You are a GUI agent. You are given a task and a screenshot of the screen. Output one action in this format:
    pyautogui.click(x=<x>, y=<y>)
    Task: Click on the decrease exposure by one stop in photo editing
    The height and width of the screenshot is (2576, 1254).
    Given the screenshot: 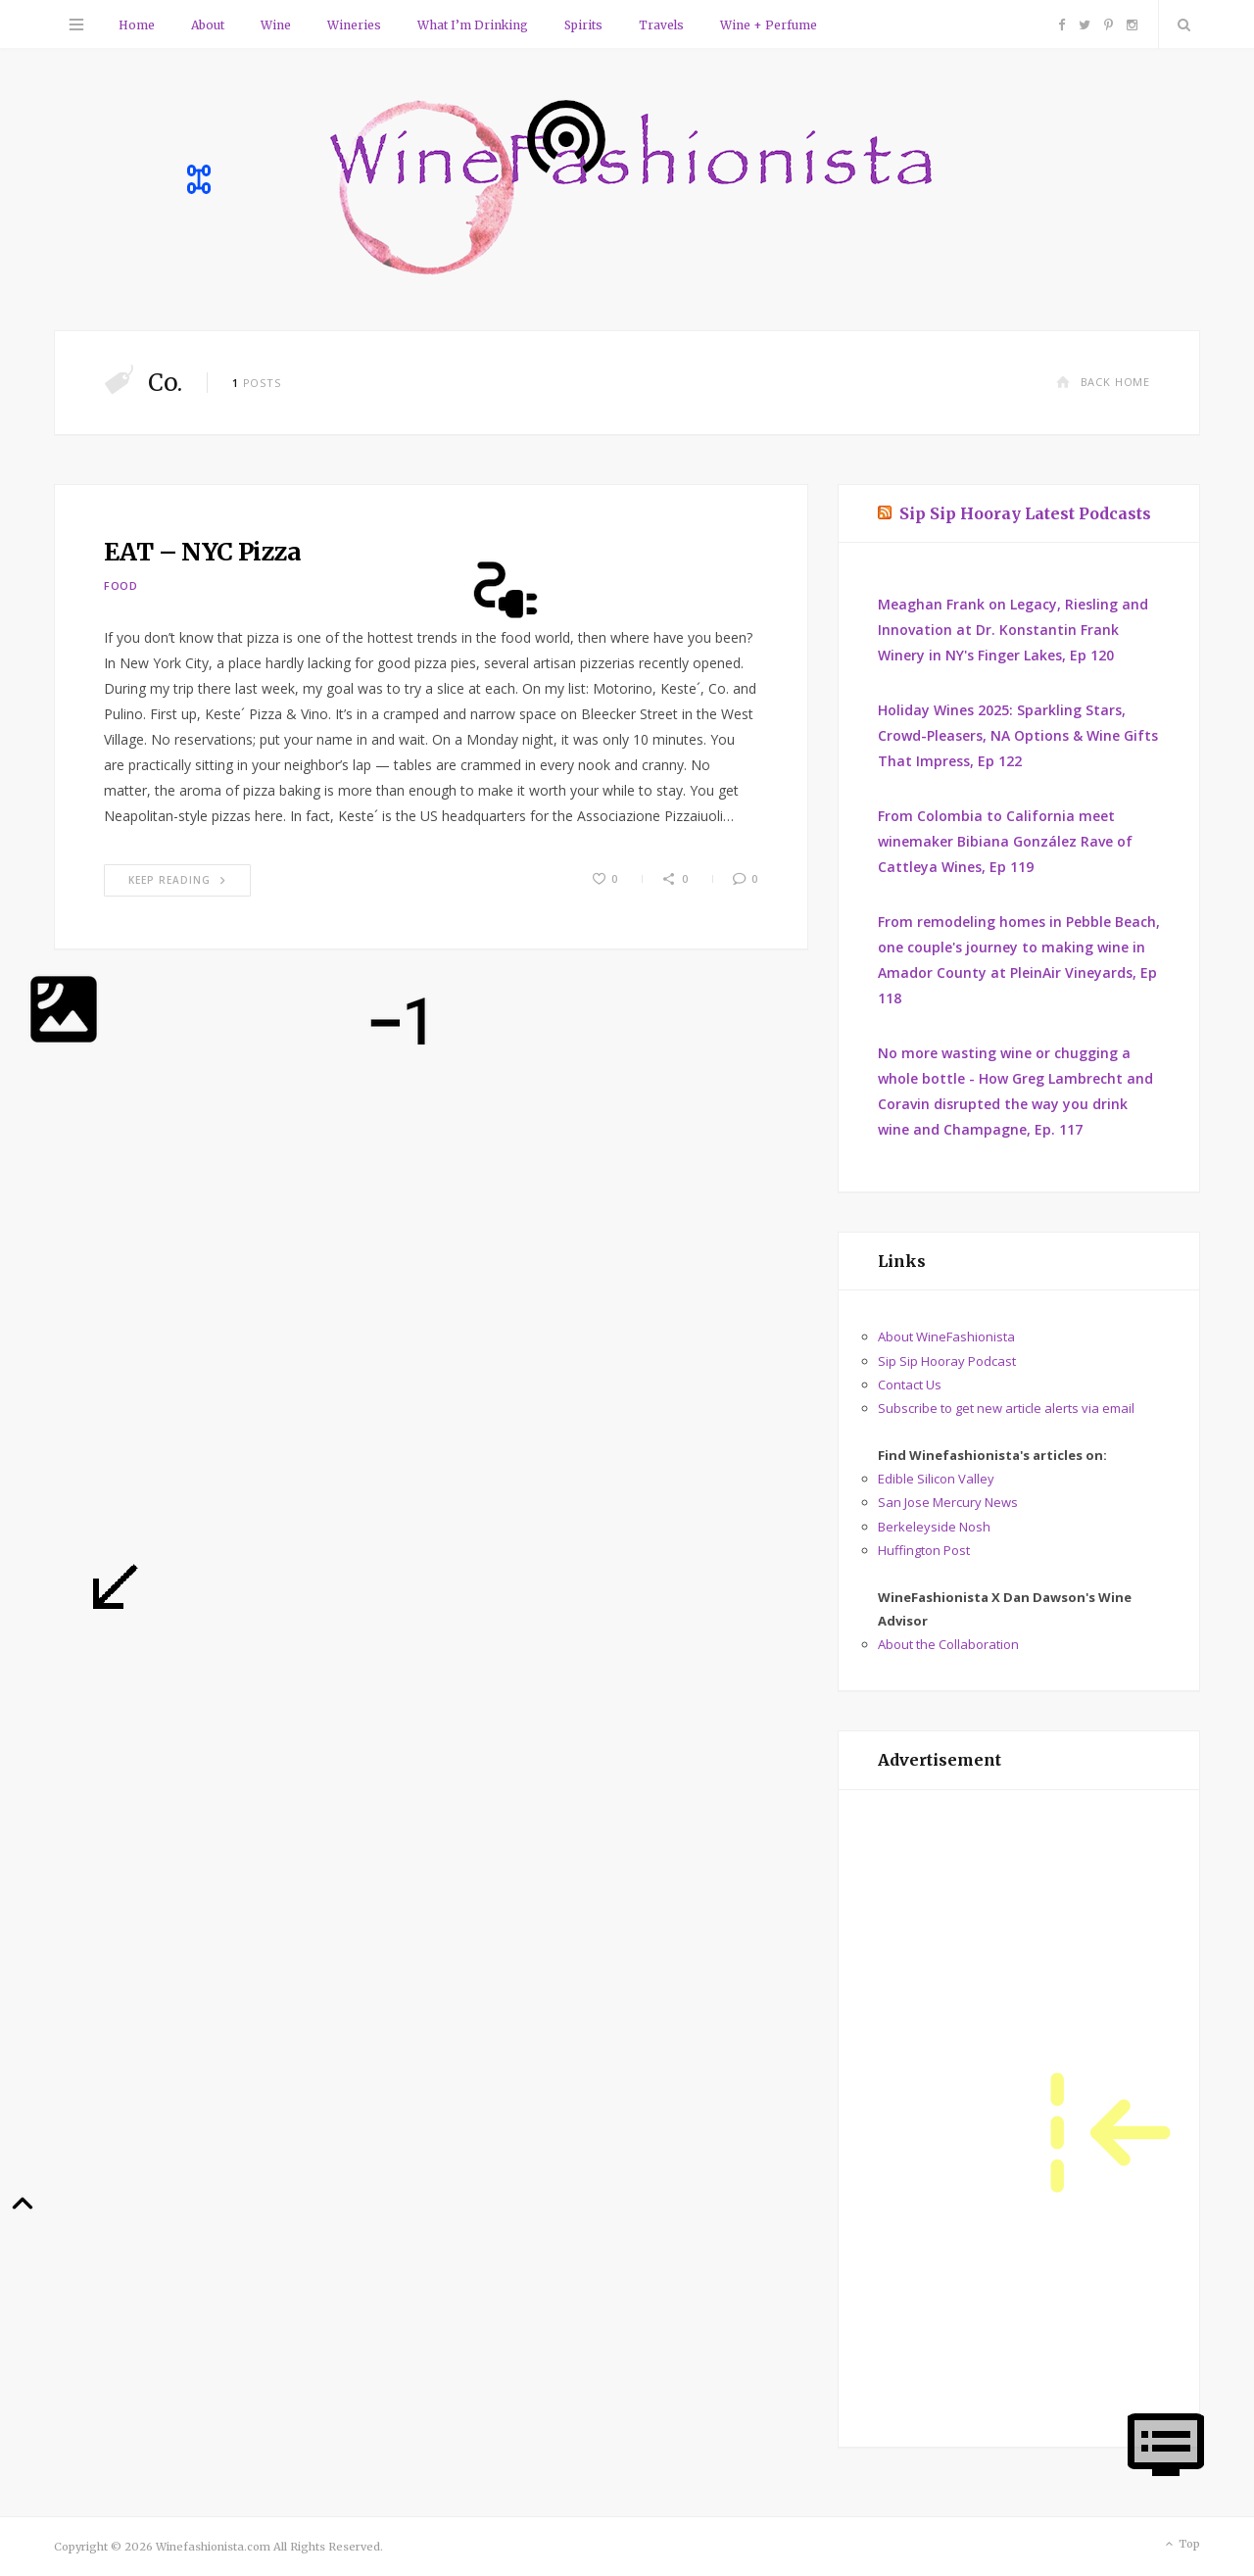 What is the action you would take?
    pyautogui.click(x=400, y=1023)
    